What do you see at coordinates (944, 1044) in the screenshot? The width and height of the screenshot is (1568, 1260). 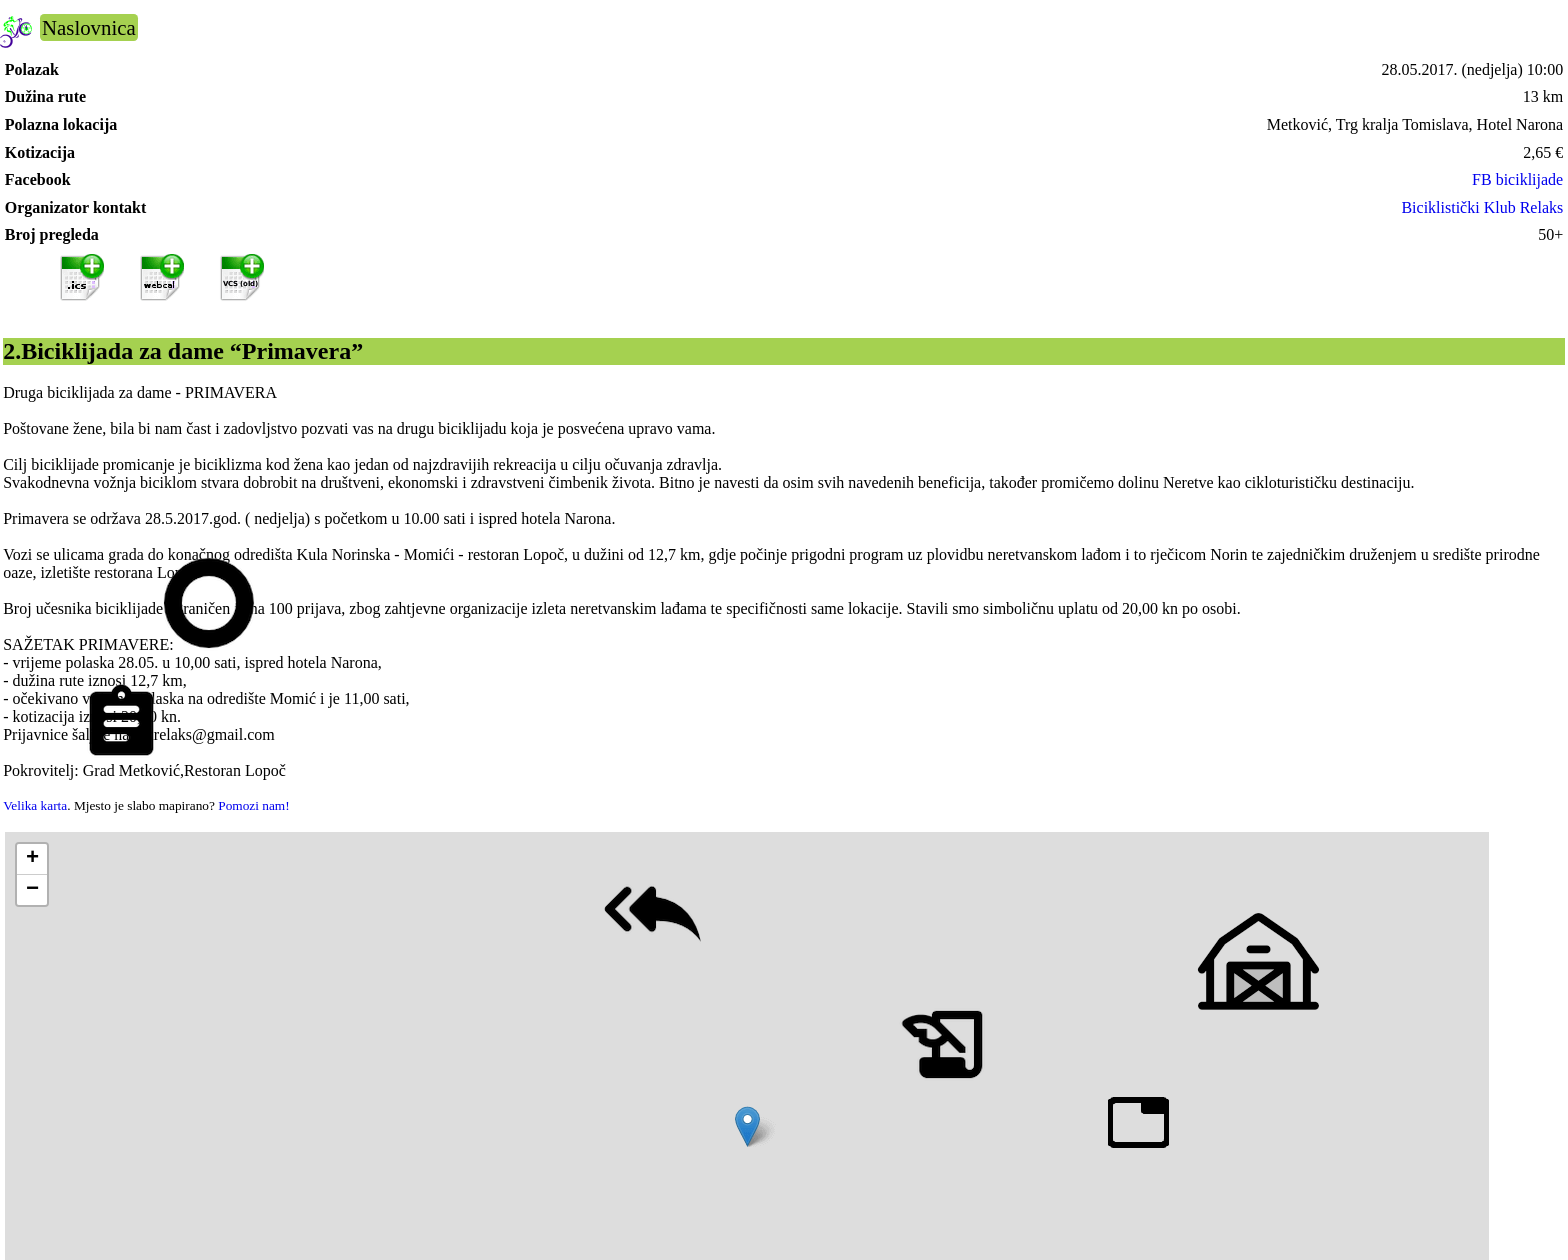 I see `view document history or revisions` at bounding box center [944, 1044].